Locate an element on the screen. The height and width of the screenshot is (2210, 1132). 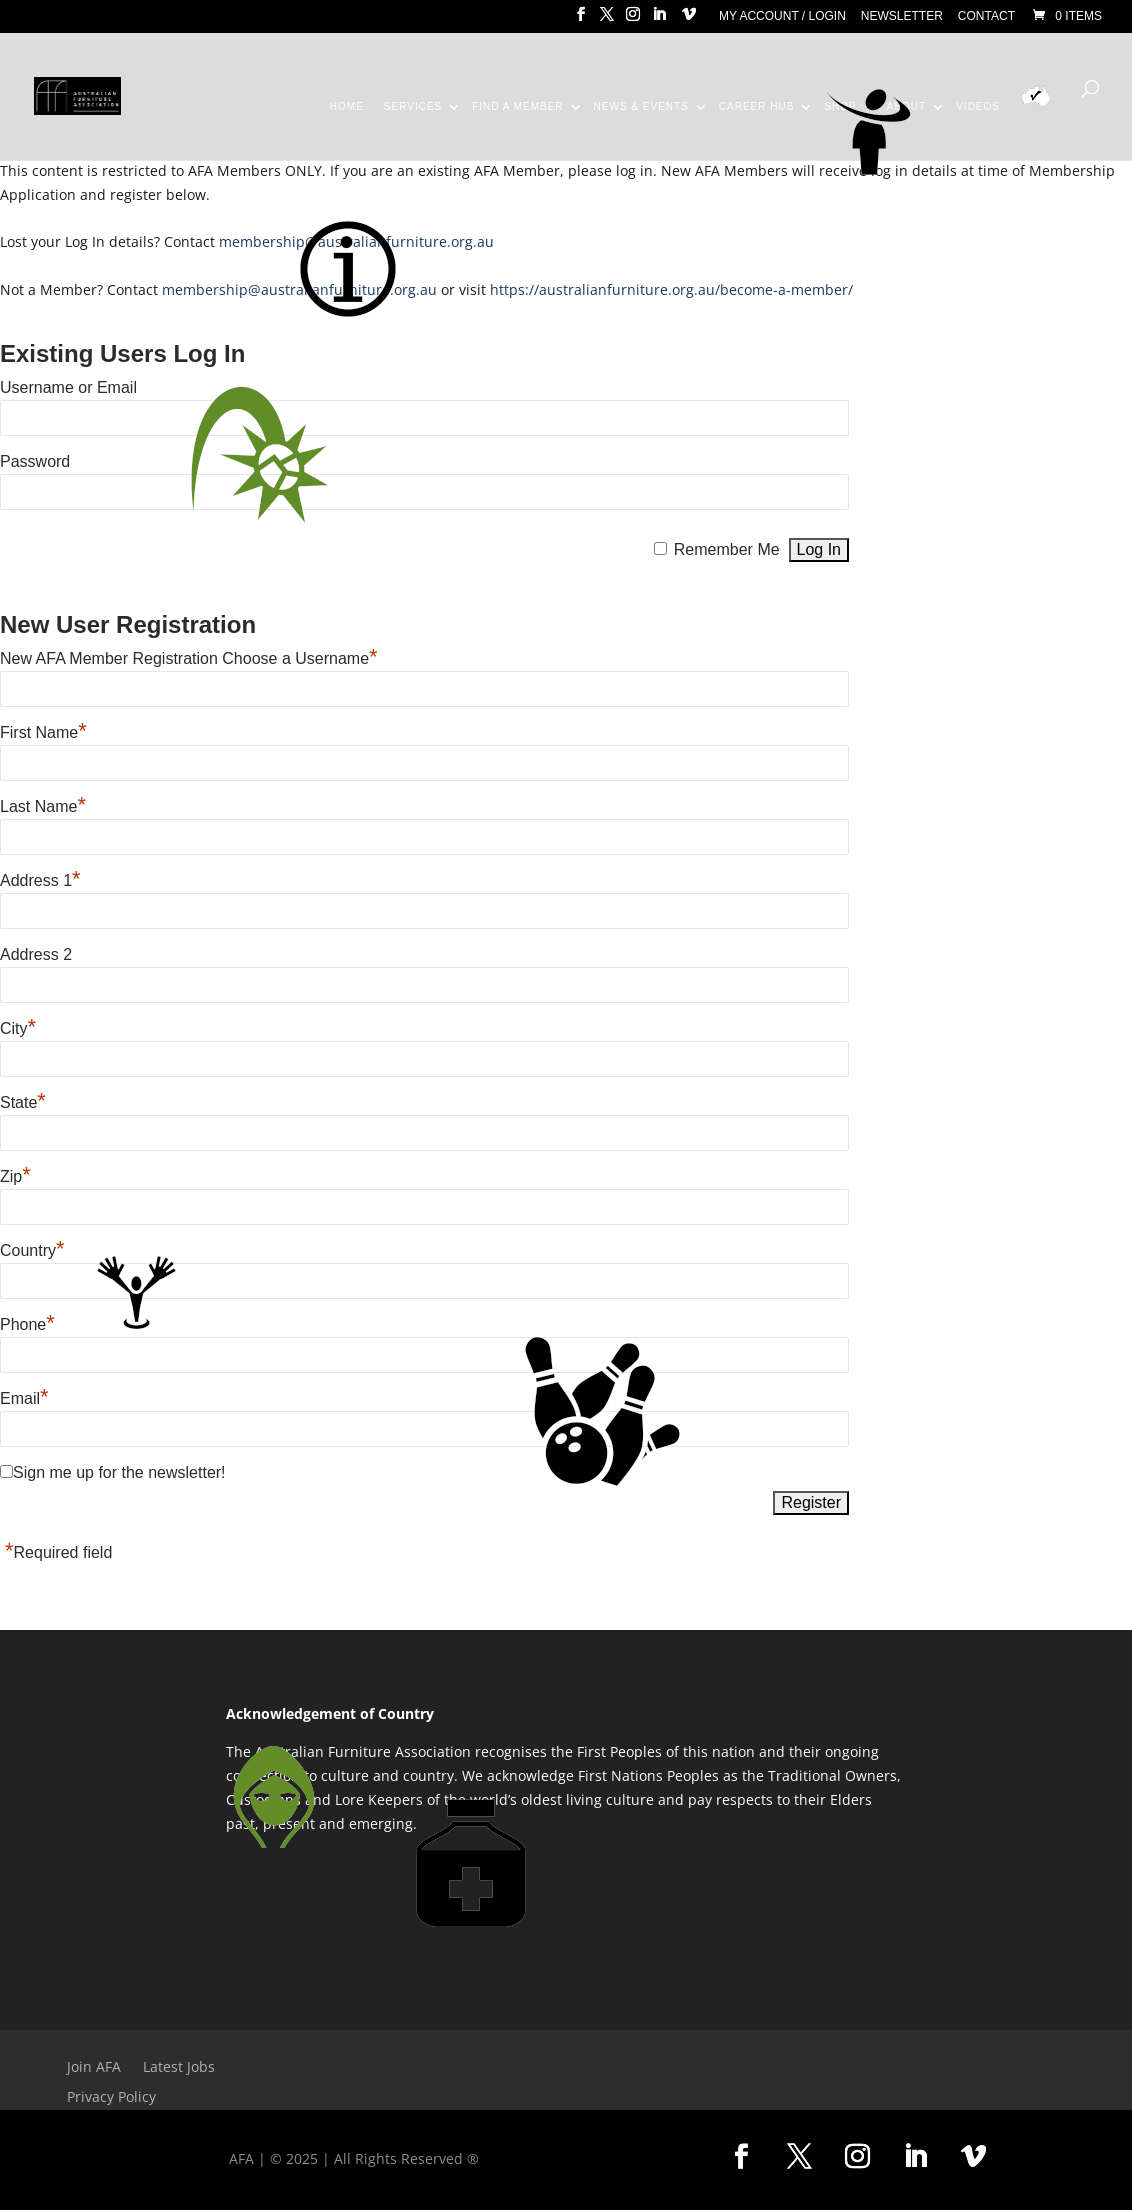
select rogue or stealth character class is located at coordinates (274, 1797).